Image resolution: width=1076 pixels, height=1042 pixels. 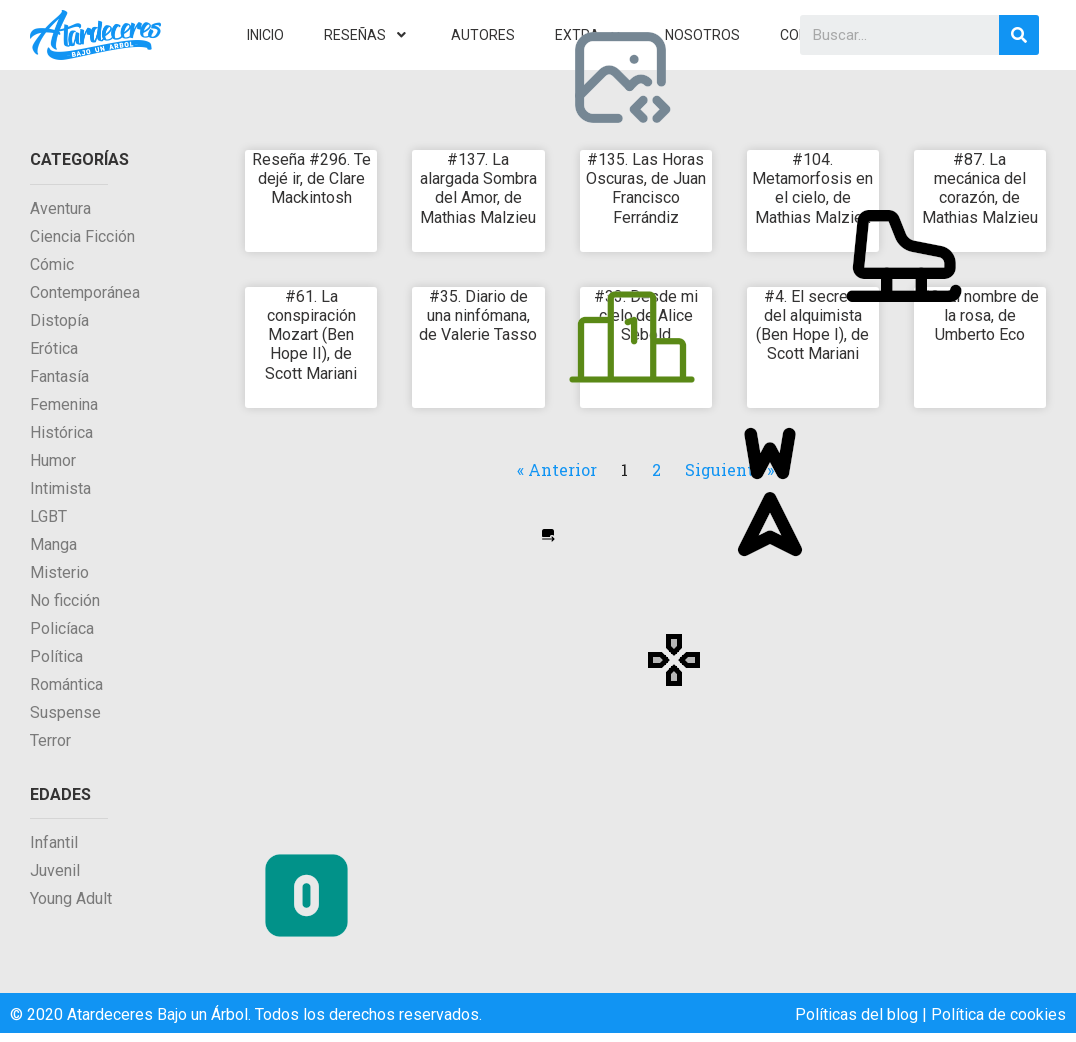 What do you see at coordinates (306, 895) in the screenshot?
I see `indicates zero items or empty count` at bounding box center [306, 895].